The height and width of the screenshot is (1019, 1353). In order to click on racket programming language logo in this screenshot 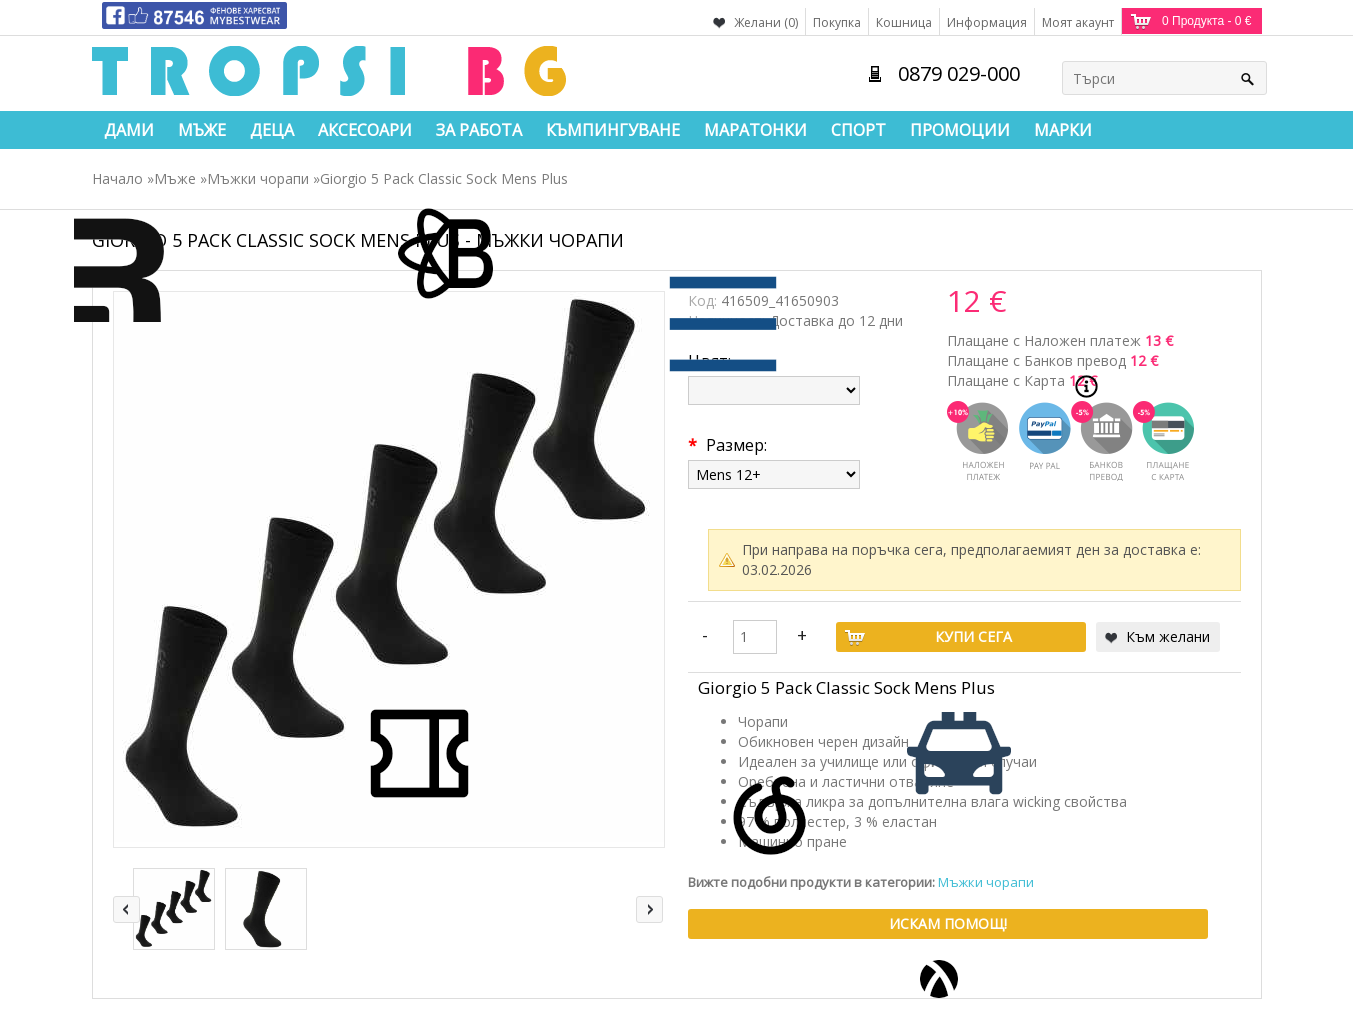, I will do `click(939, 979)`.